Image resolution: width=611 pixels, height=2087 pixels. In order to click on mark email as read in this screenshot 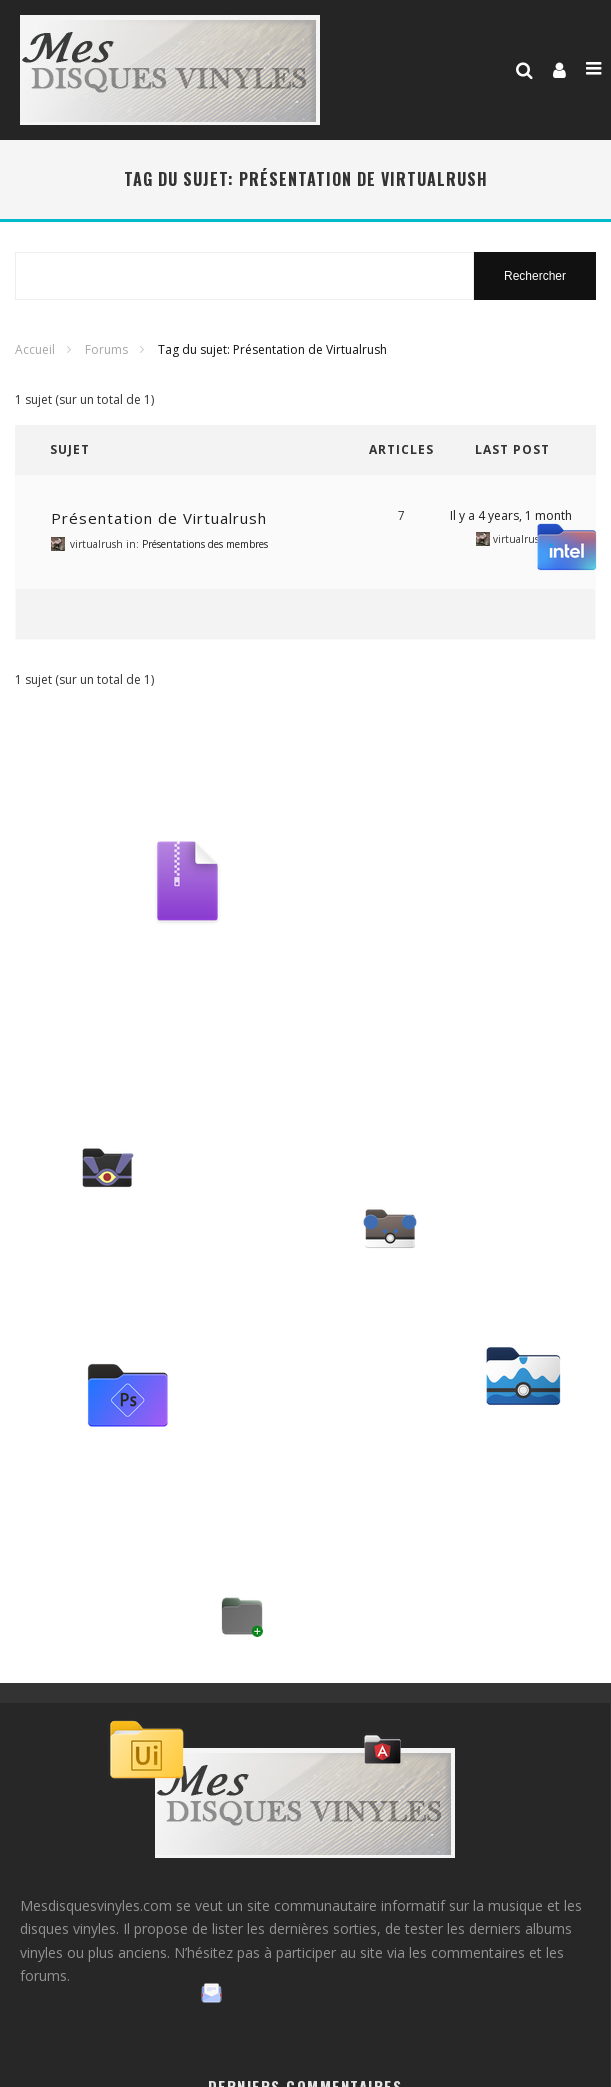, I will do `click(211, 1993)`.